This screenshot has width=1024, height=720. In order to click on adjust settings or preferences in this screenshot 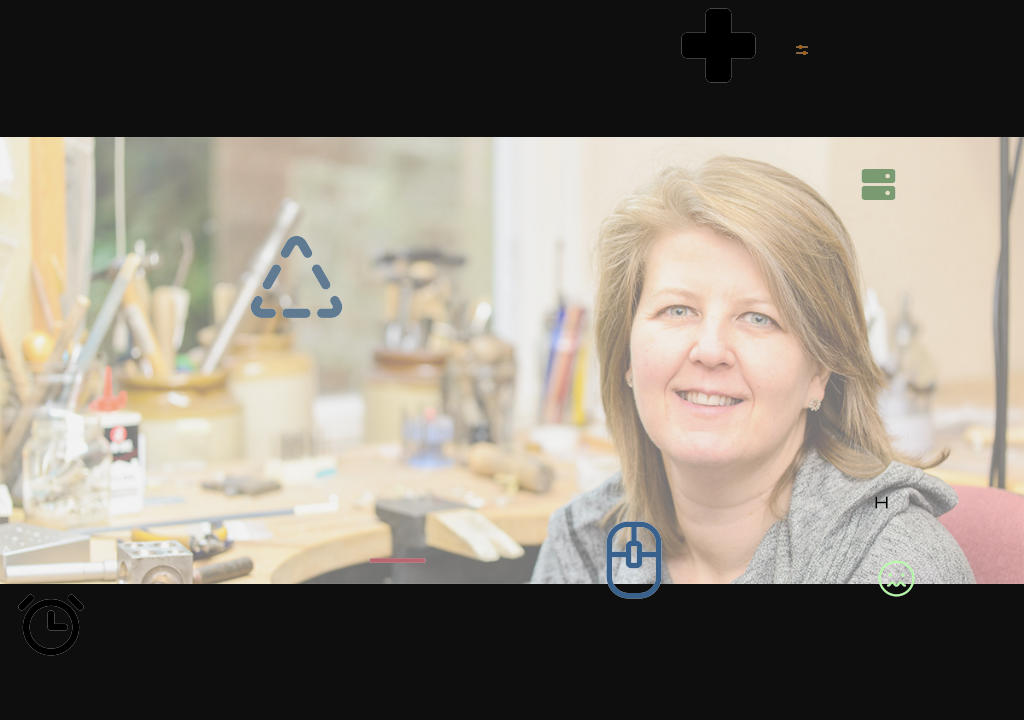, I will do `click(802, 50)`.